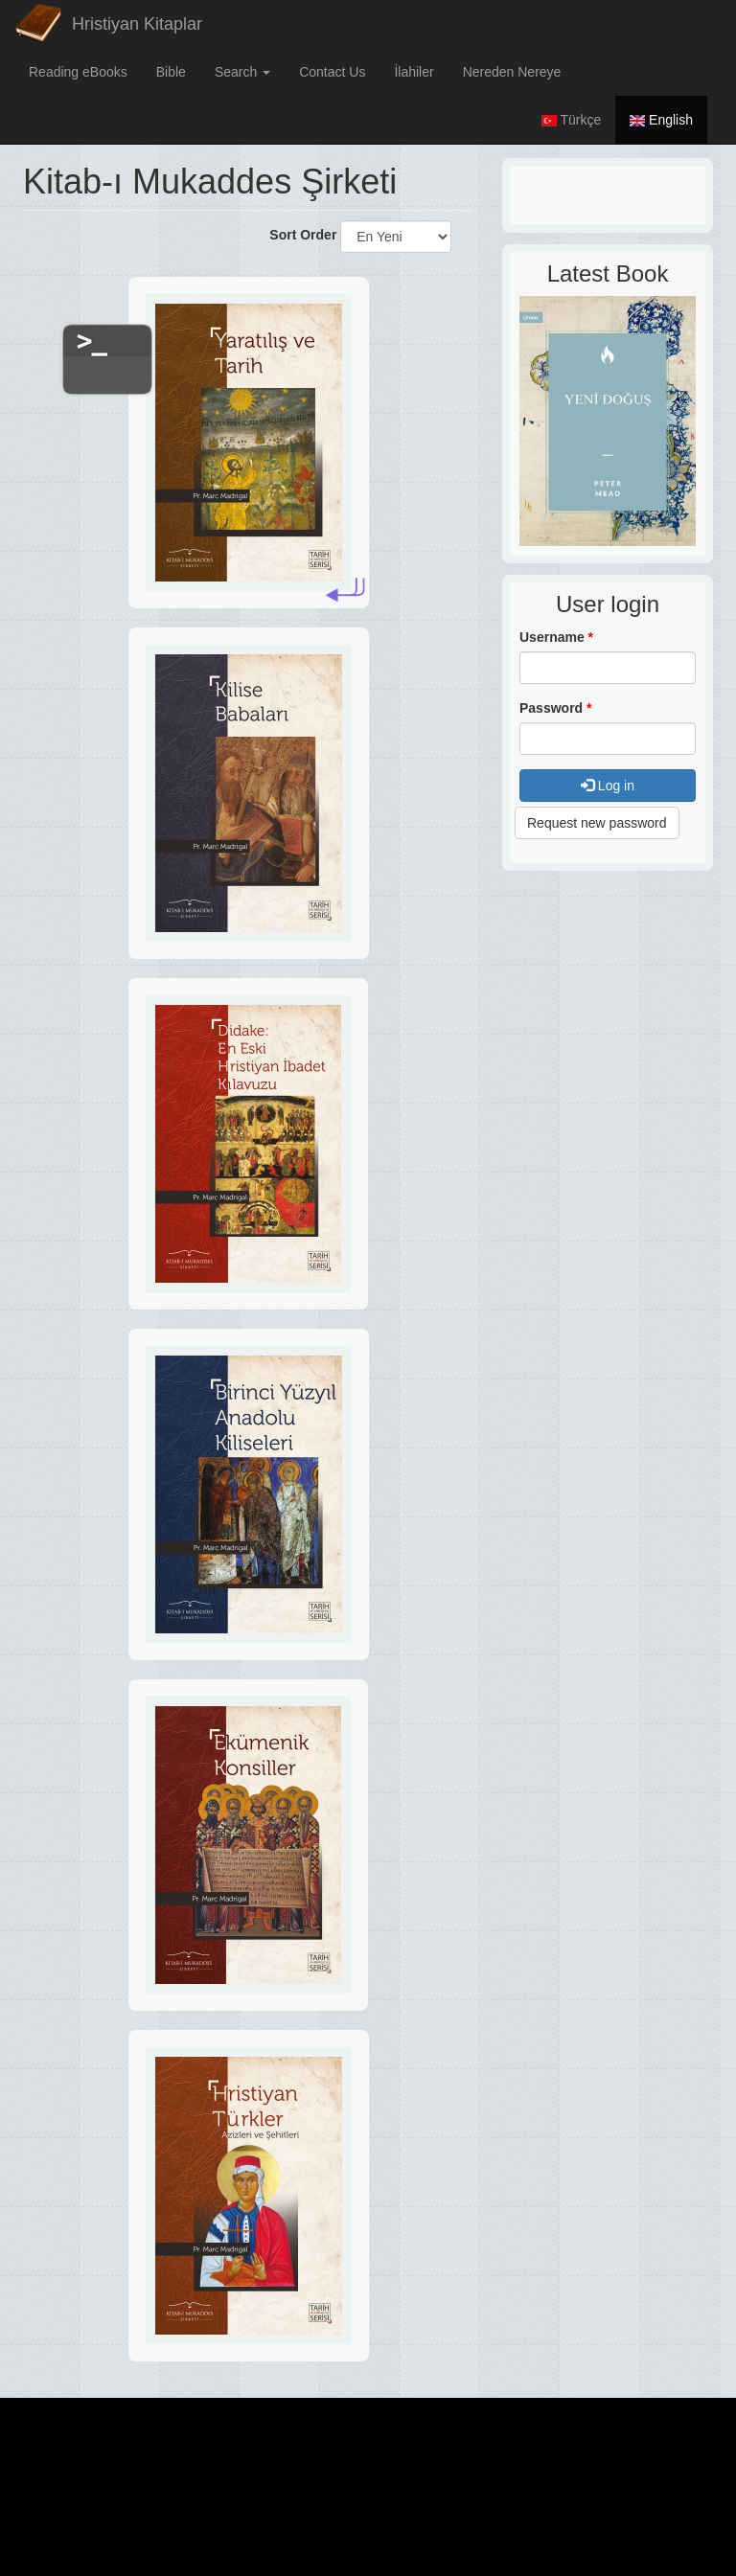 This screenshot has width=736, height=2576. What do you see at coordinates (107, 359) in the screenshot?
I see `open the terminal application` at bounding box center [107, 359].